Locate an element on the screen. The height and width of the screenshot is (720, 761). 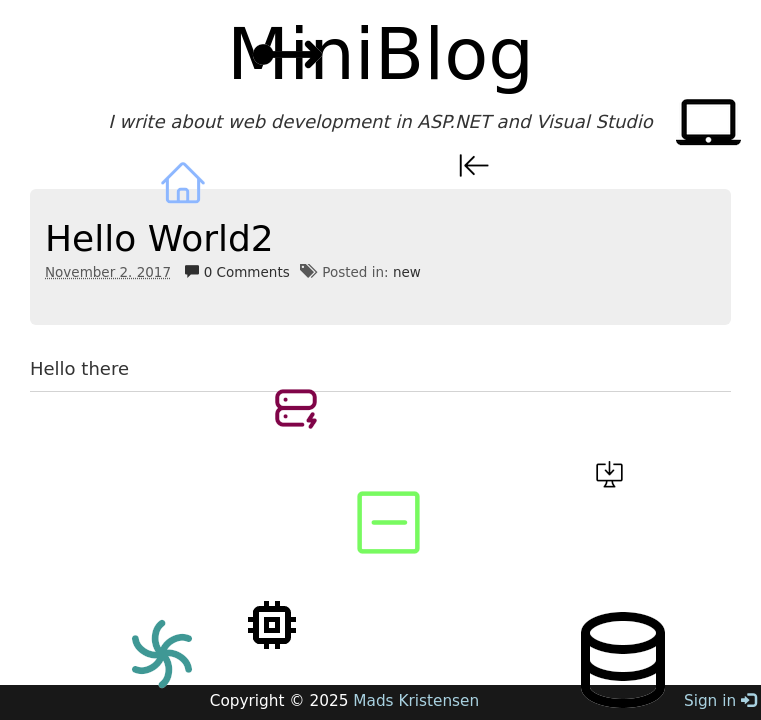
access space or astronomy-themed content is located at coordinates (162, 654).